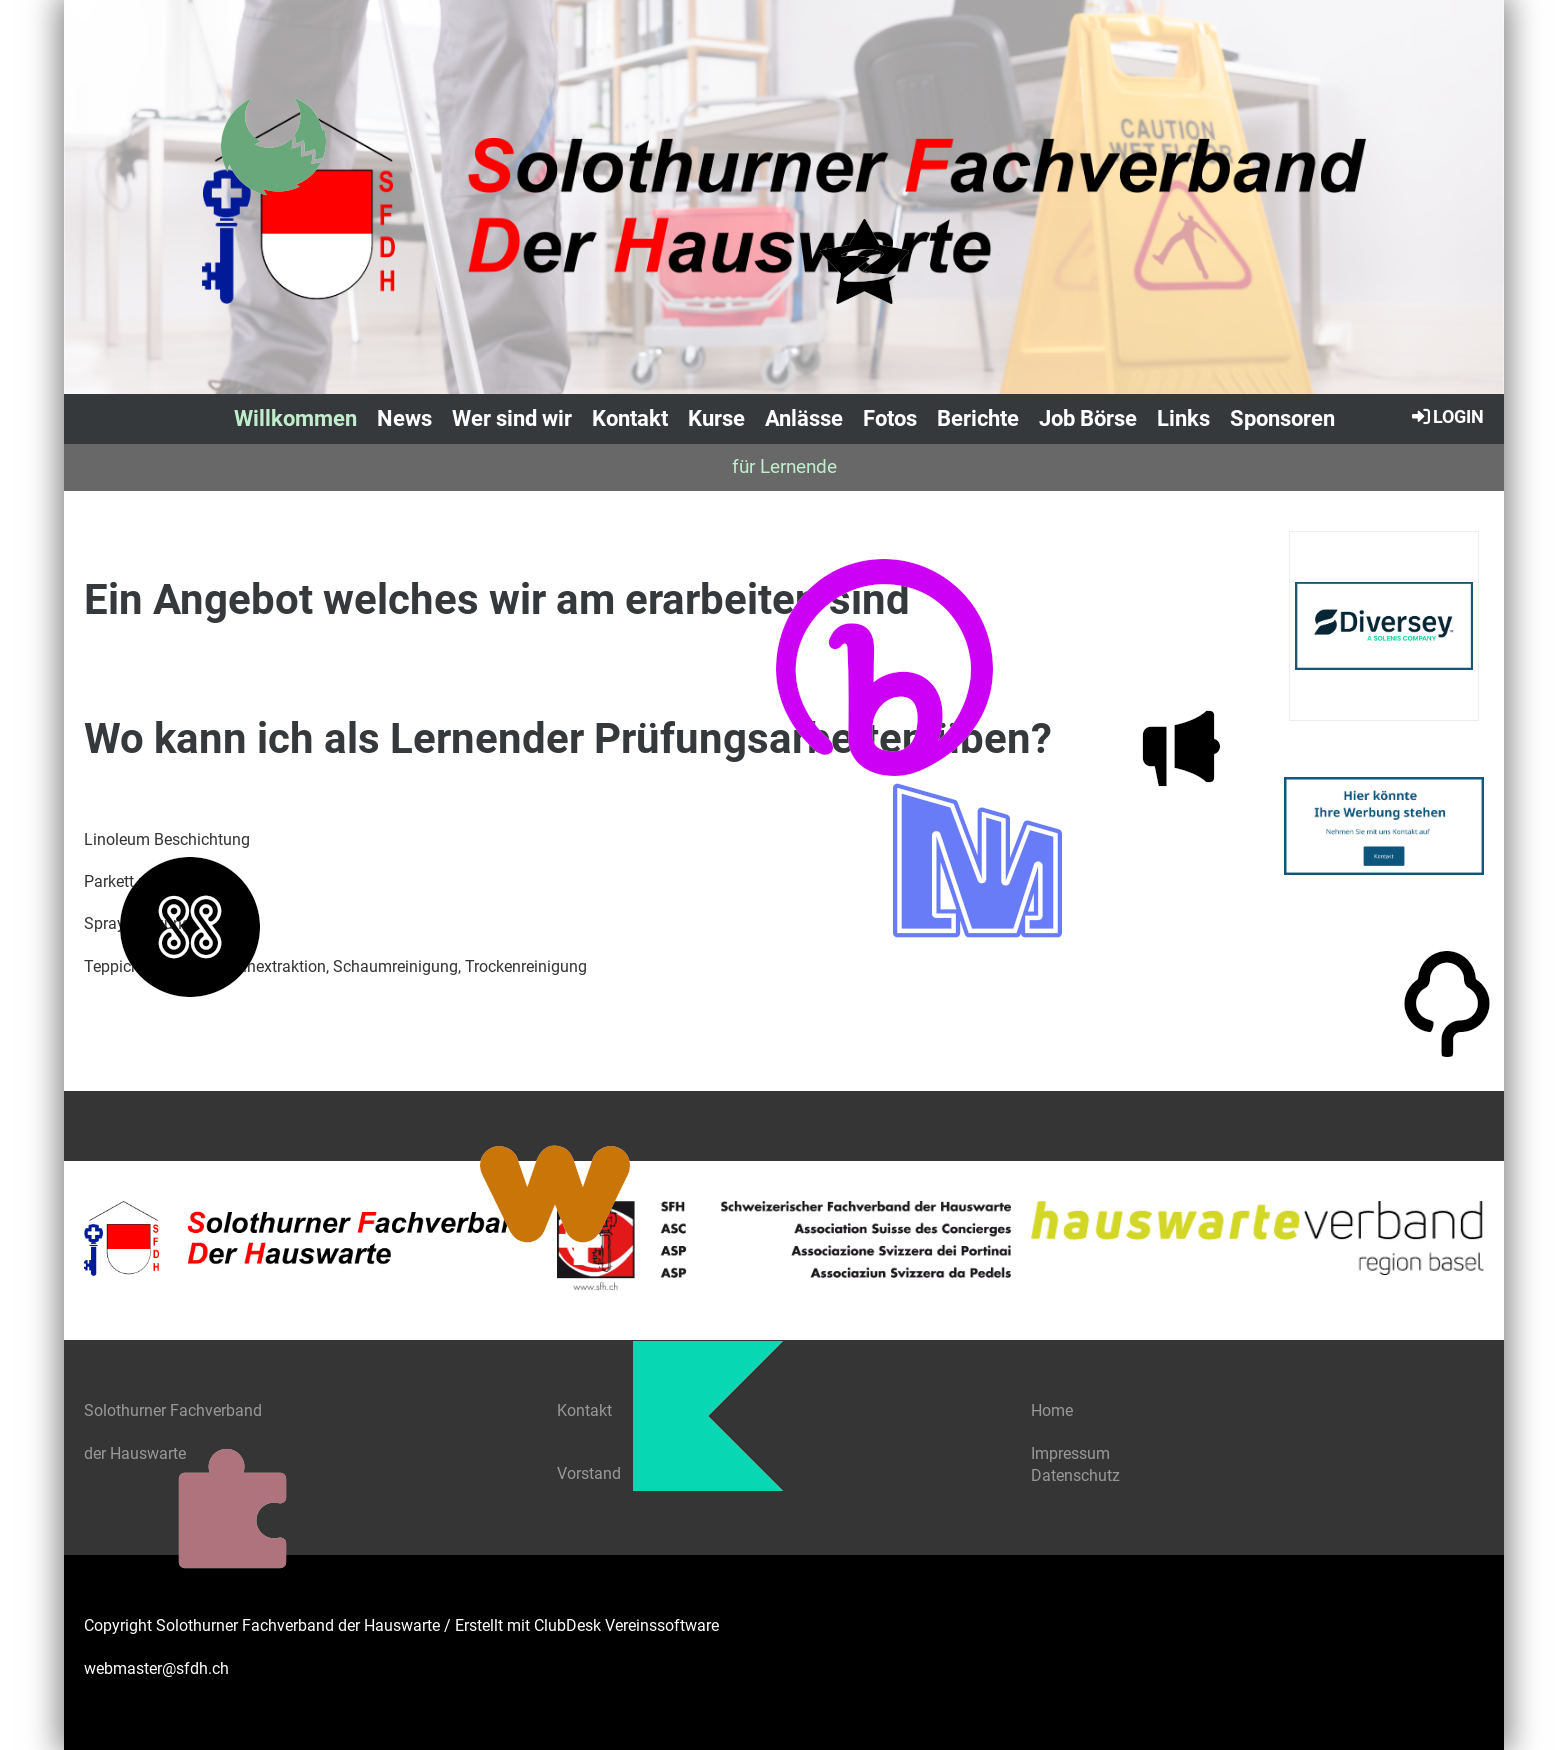  Describe the element at coordinates (555, 1194) in the screenshot. I see `open webtrees genealogy application` at that location.